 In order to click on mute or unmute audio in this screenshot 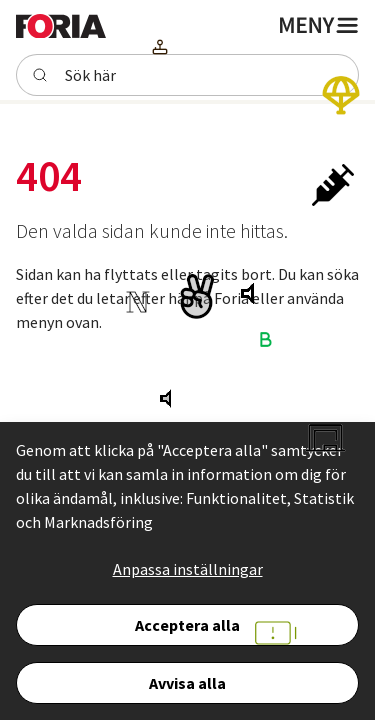, I will do `click(166, 398)`.